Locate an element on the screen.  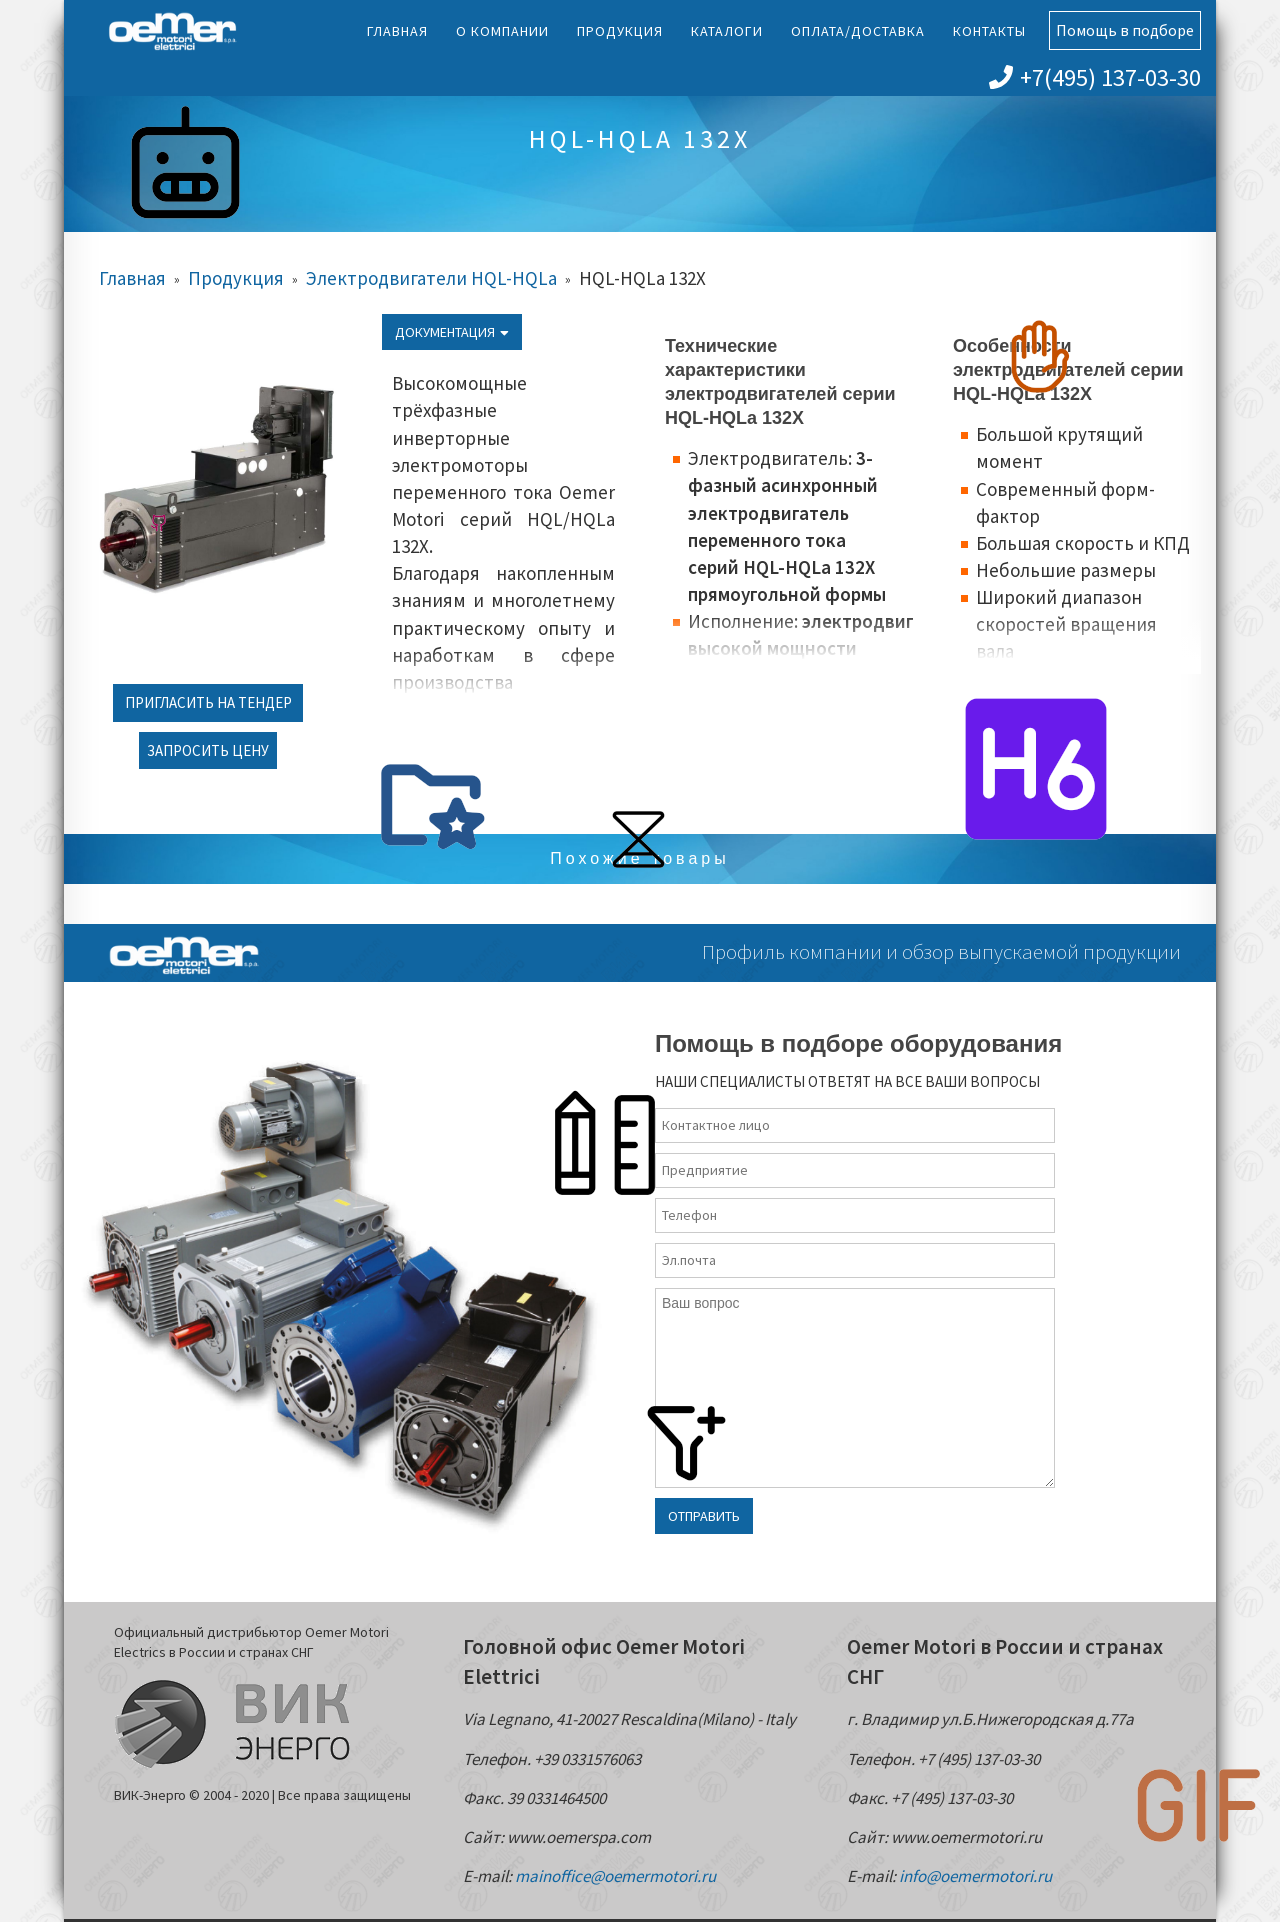
access design or editing tools is located at coordinates (605, 1145).